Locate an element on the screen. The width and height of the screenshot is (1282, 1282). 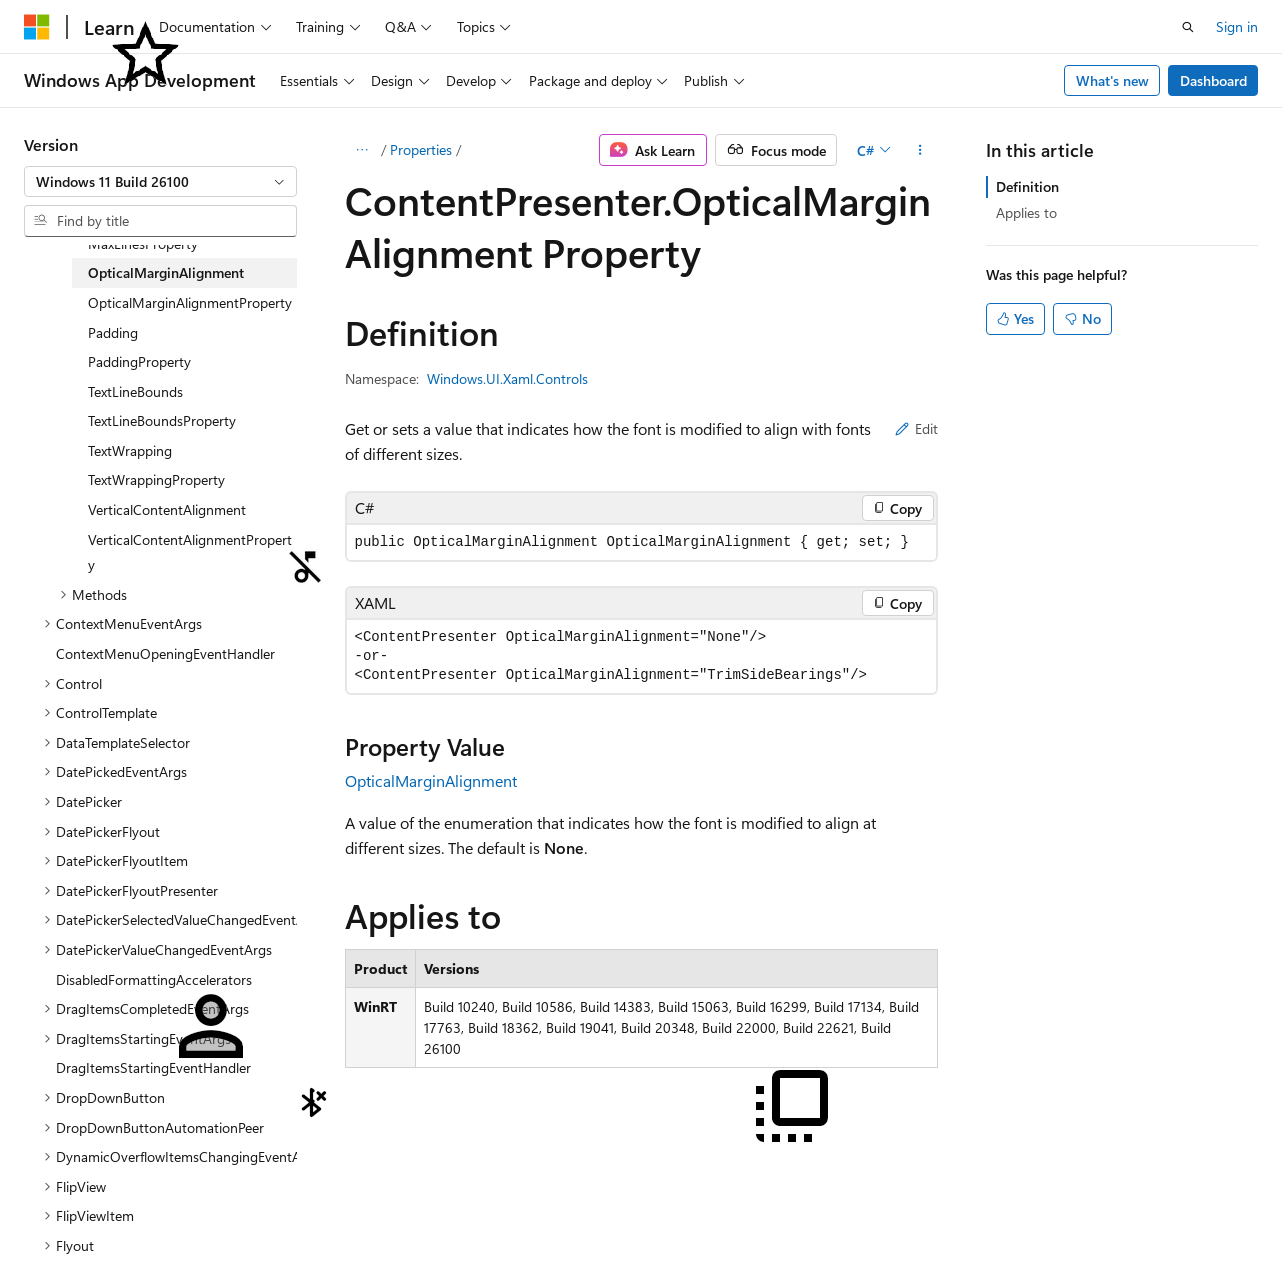
view your profile is located at coordinates (211, 1026).